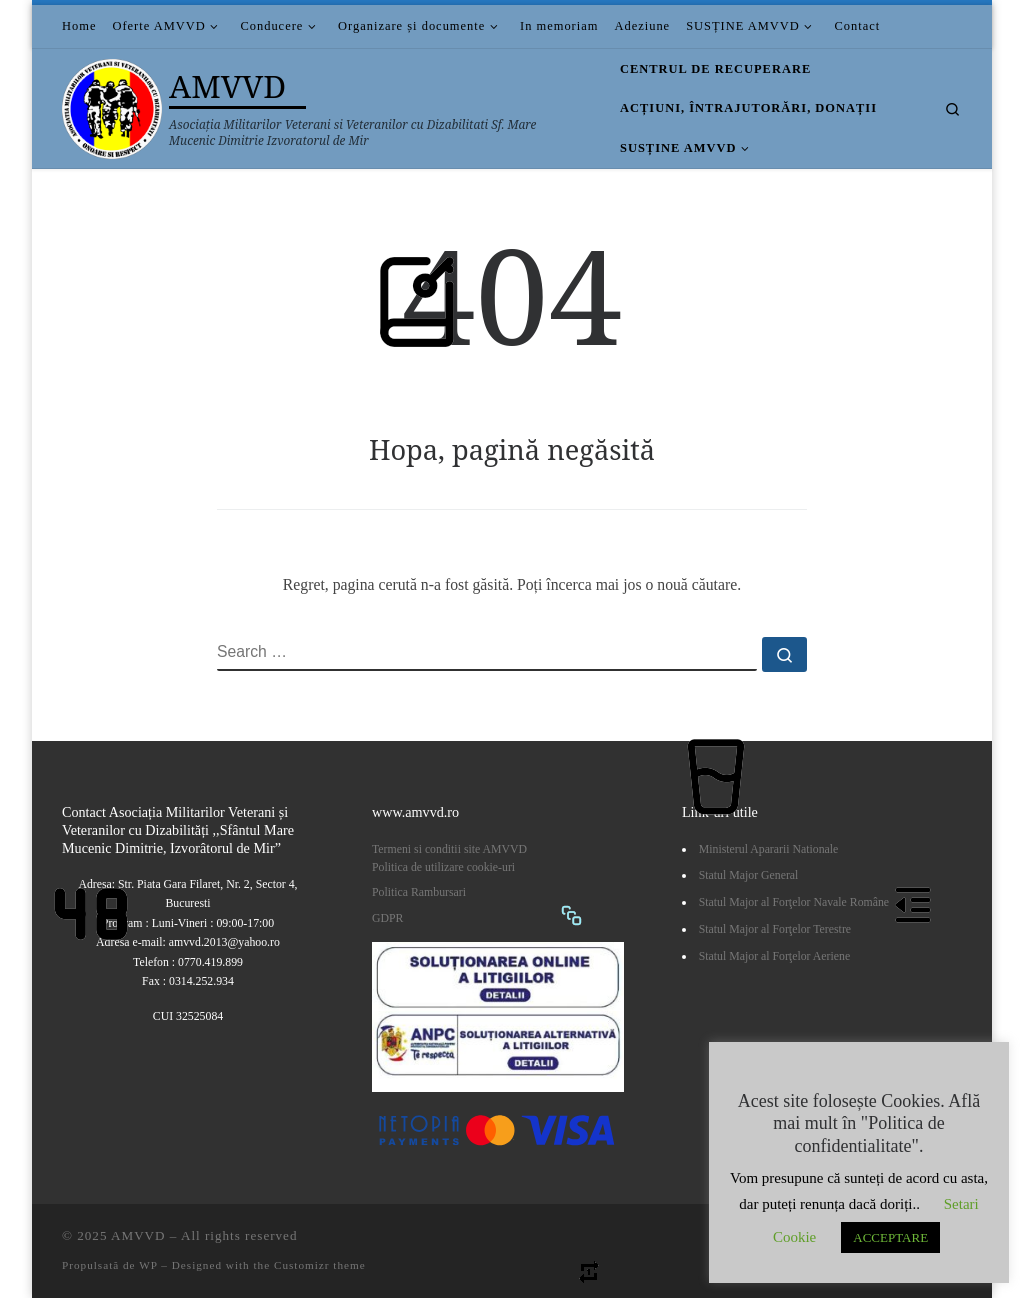  What do you see at coordinates (913, 905) in the screenshot?
I see `decrease text indentation` at bounding box center [913, 905].